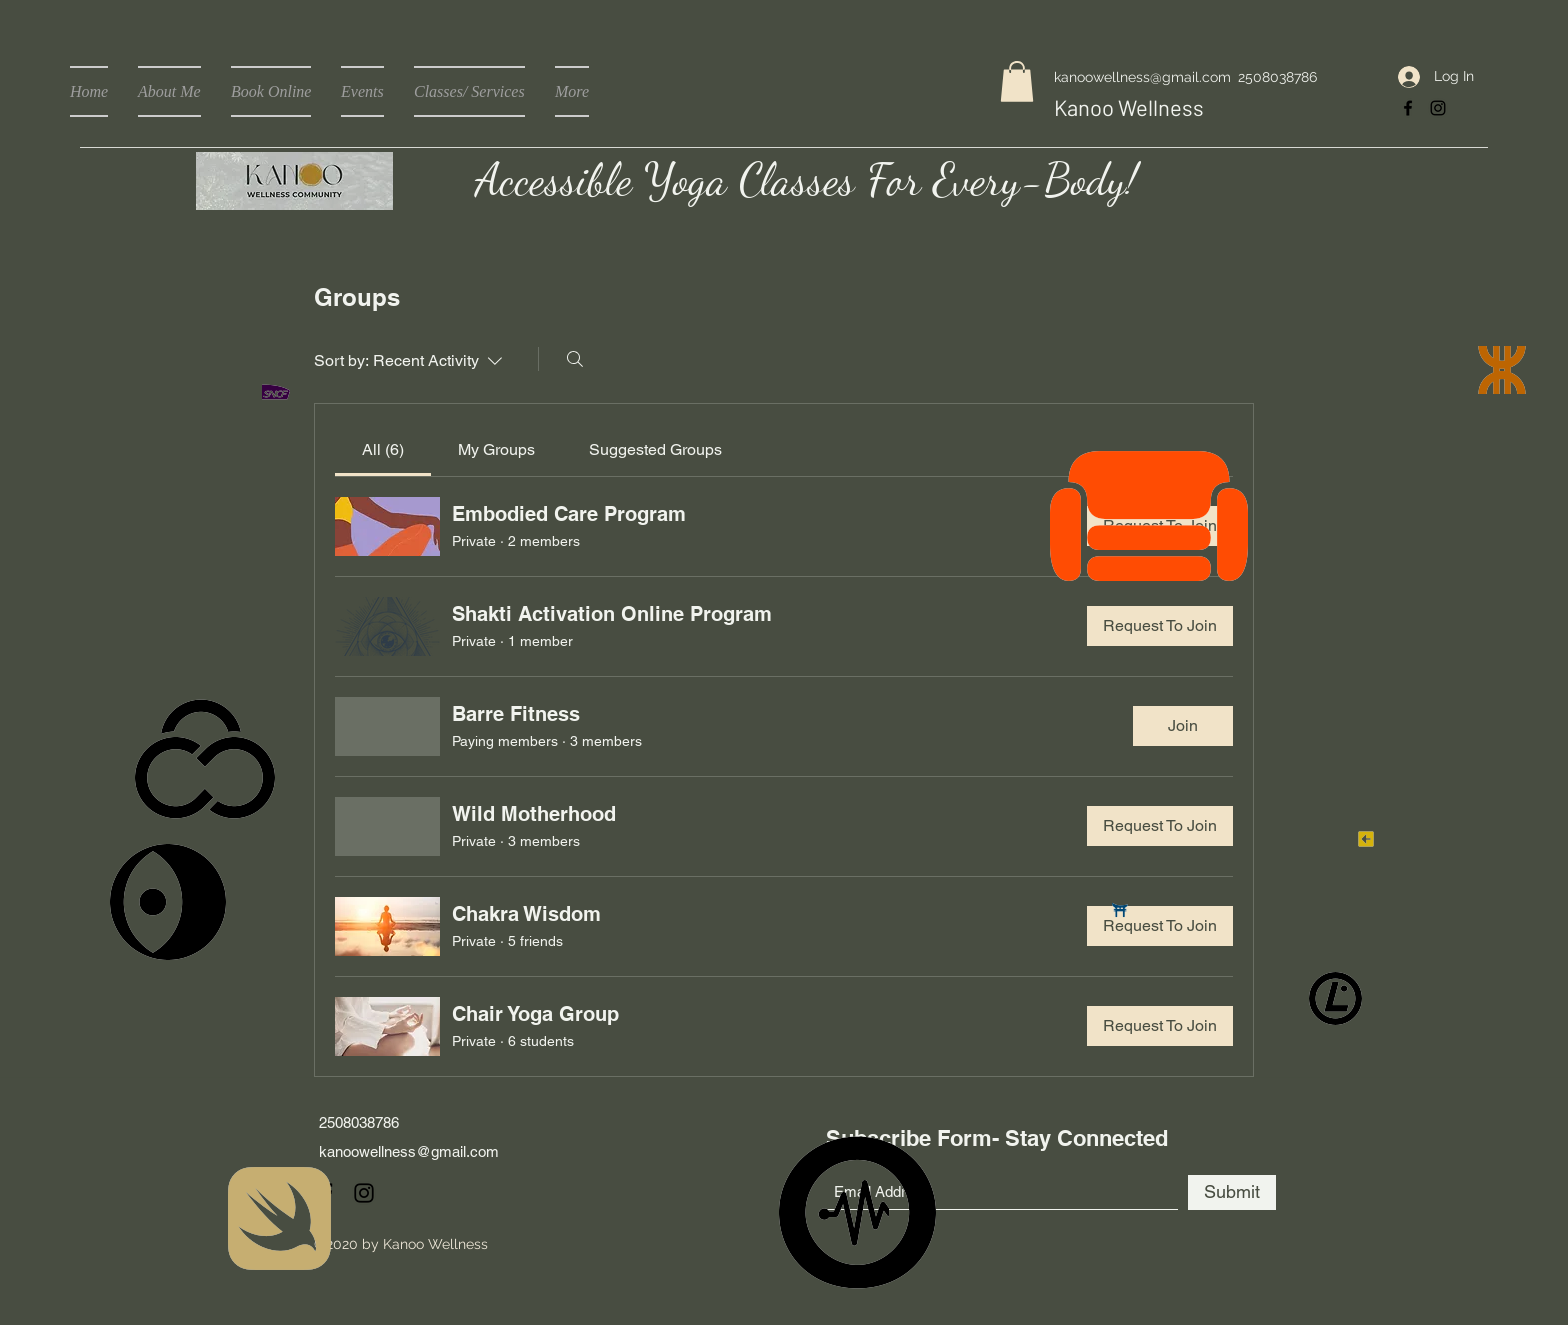 The height and width of the screenshot is (1325, 1568). I want to click on contabo cloud hosting services logo, so click(205, 759).